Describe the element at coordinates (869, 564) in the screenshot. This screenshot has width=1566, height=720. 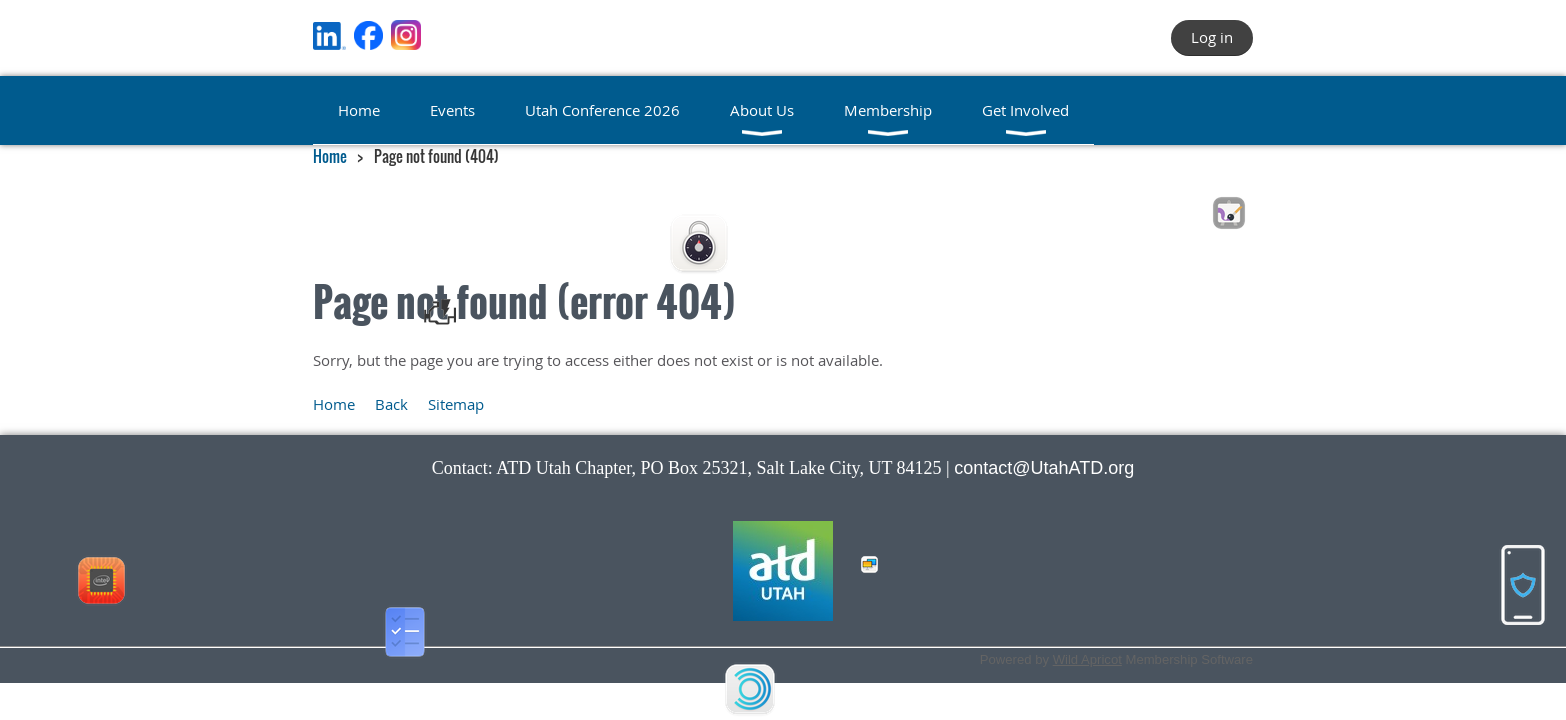
I see `open putty ssh terminal application` at that location.